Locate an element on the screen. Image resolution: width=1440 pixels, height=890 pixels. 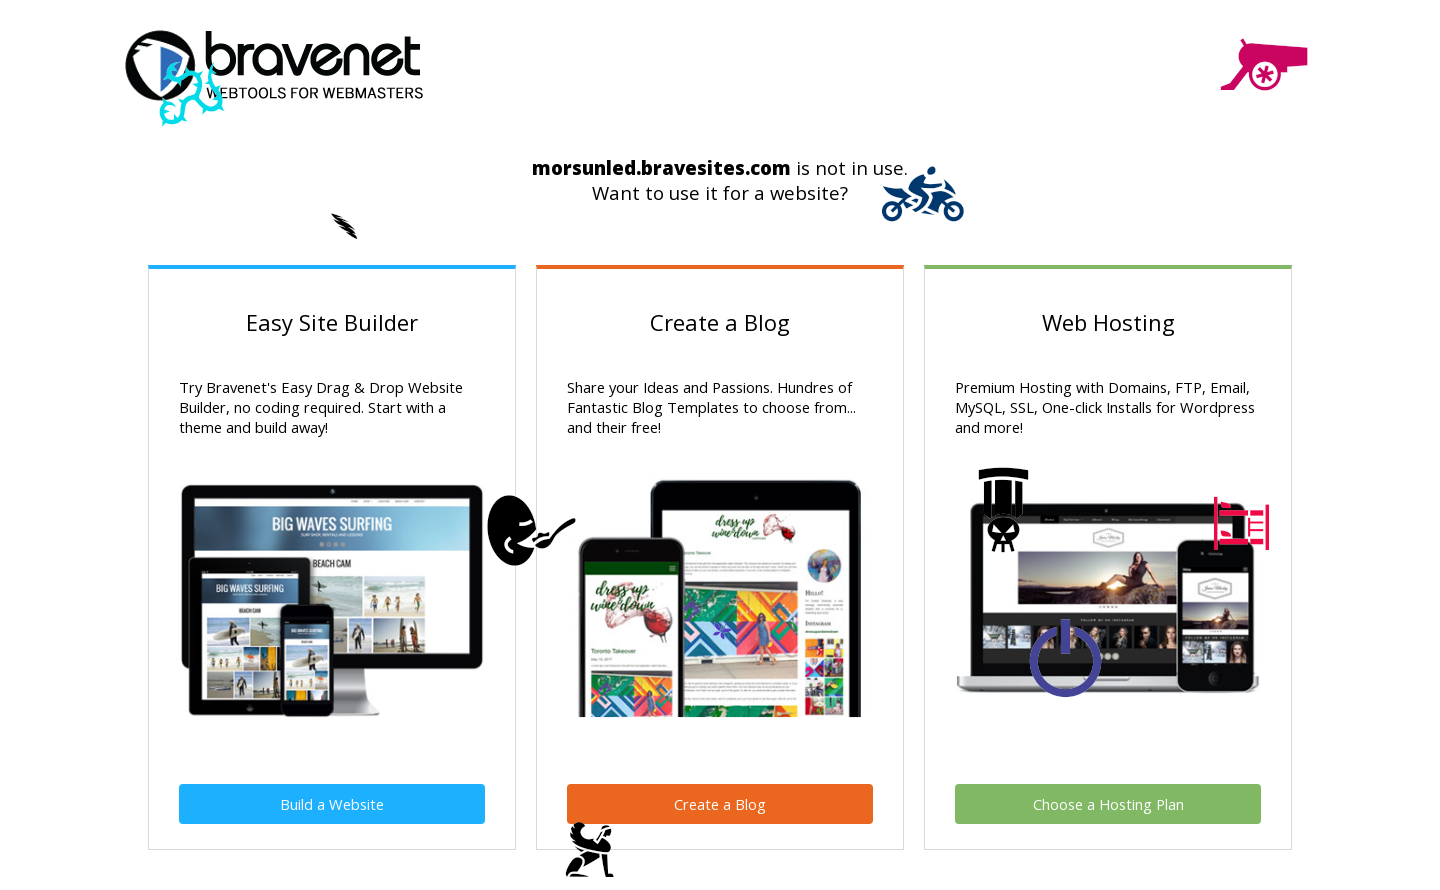
access Greek mythology content or trivia is located at coordinates (590, 849).